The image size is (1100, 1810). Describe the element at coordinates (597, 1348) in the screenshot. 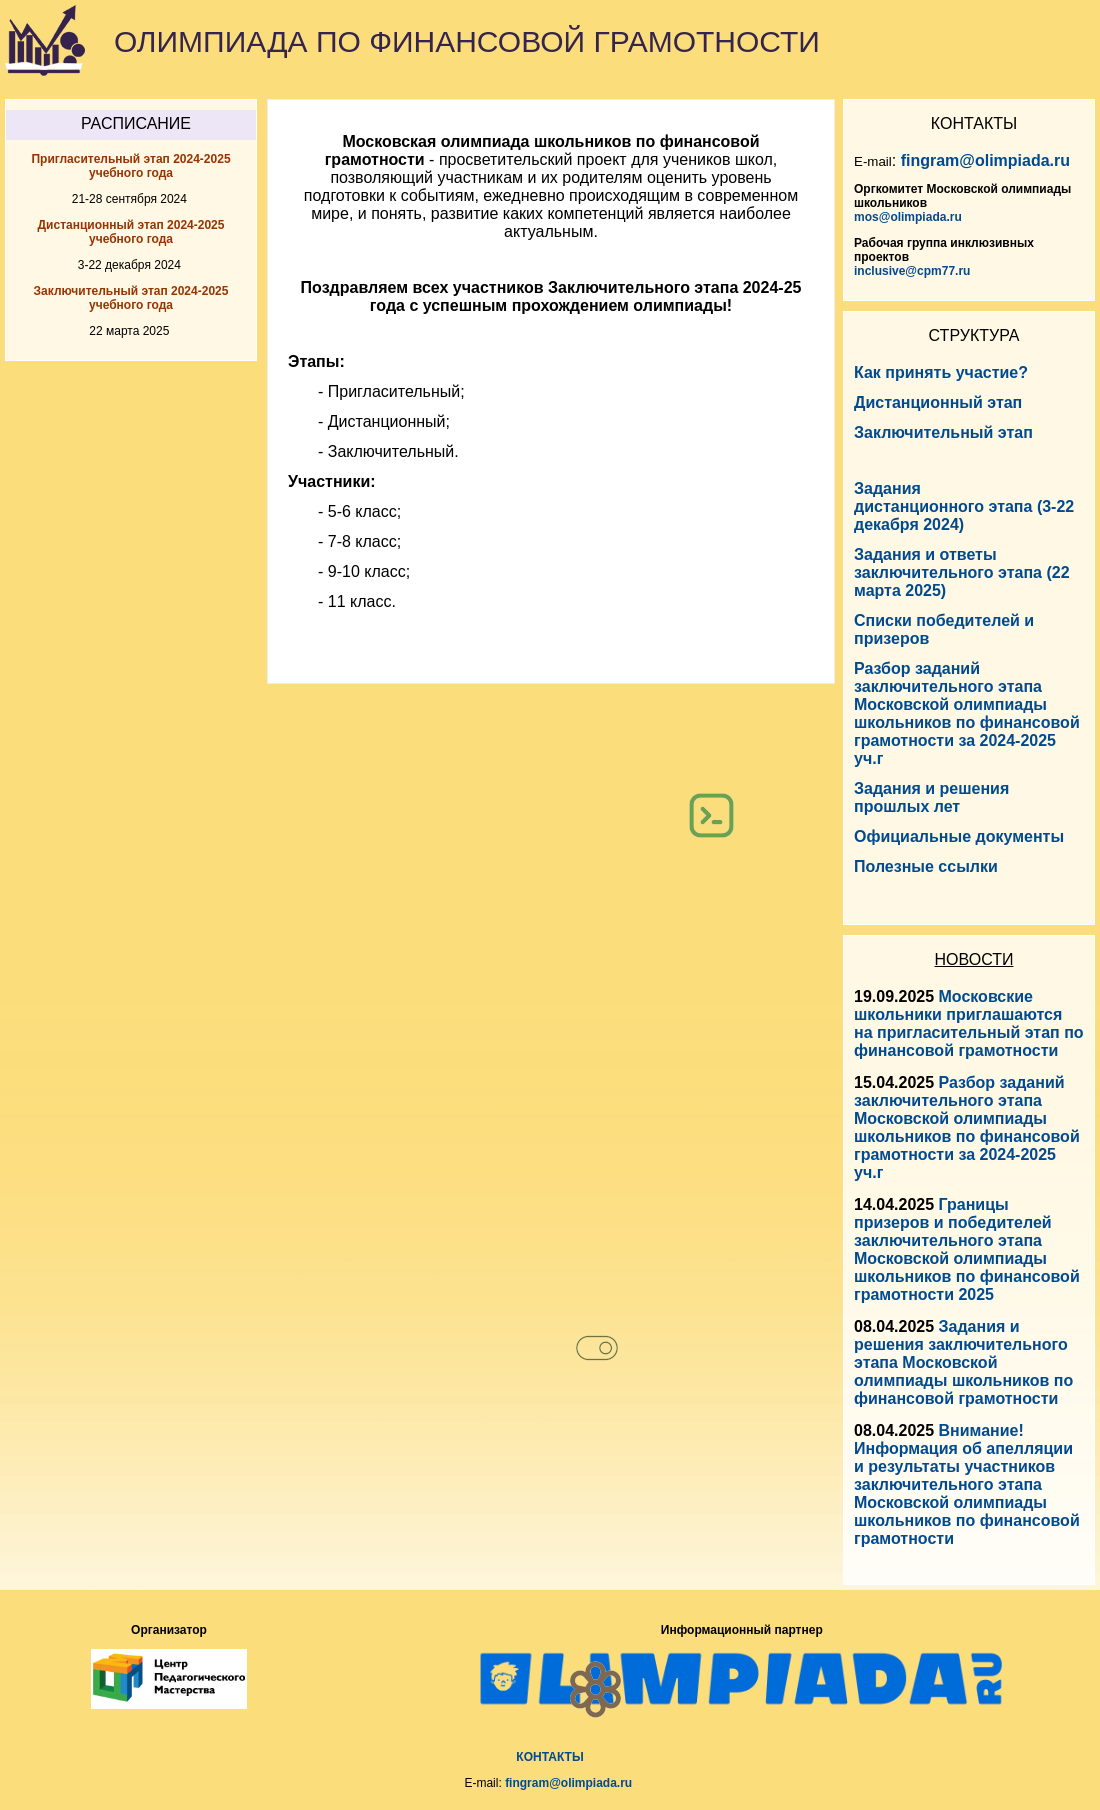

I see `toggle switch in the on position` at that location.